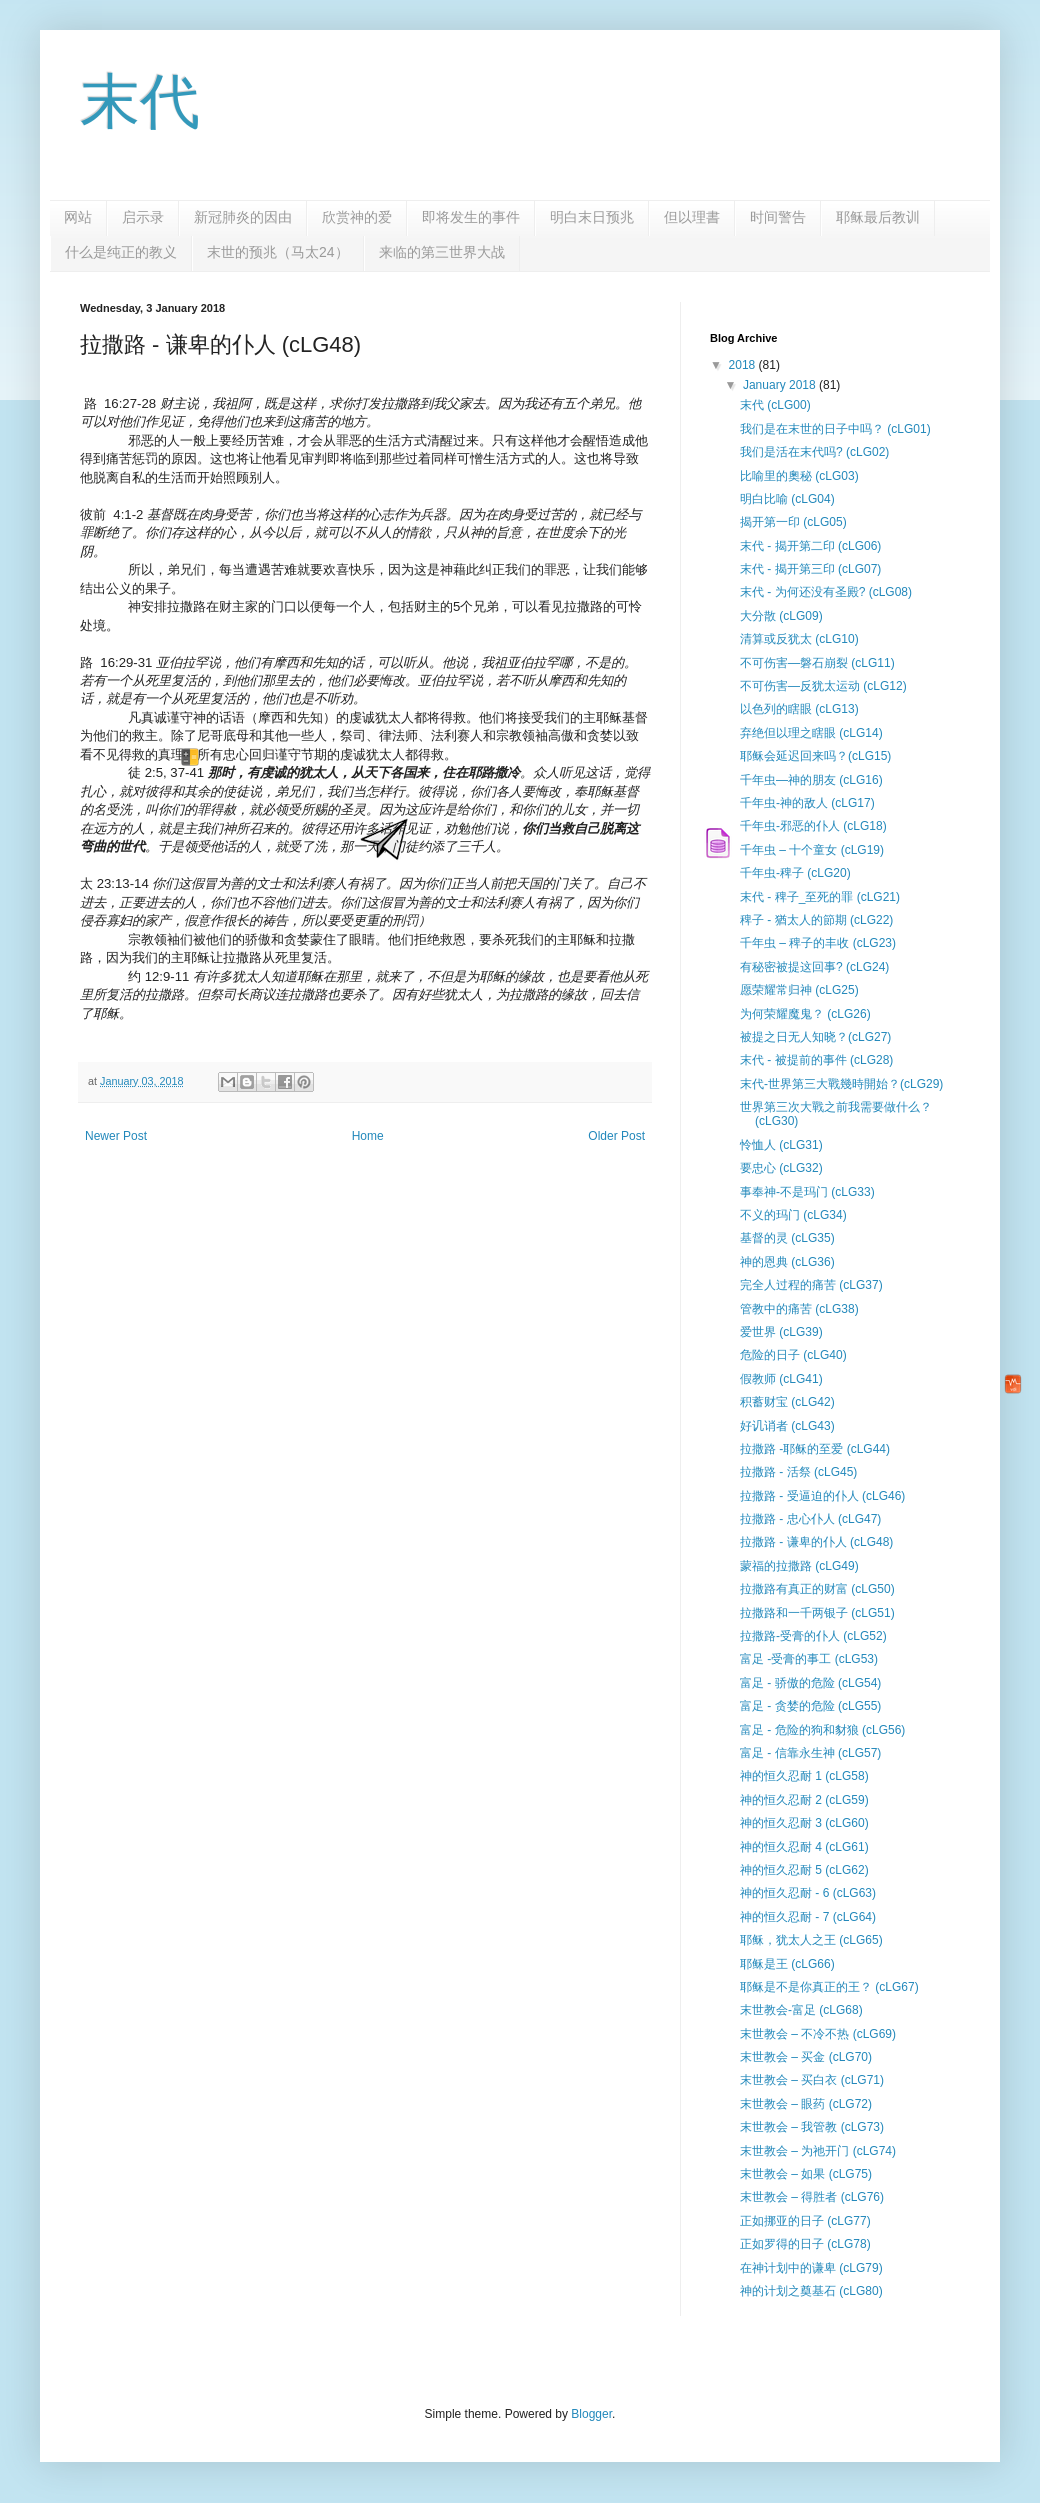  What do you see at coordinates (718, 843) in the screenshot?
I see `libreoffice base database file` at bounding box center [718, 843].